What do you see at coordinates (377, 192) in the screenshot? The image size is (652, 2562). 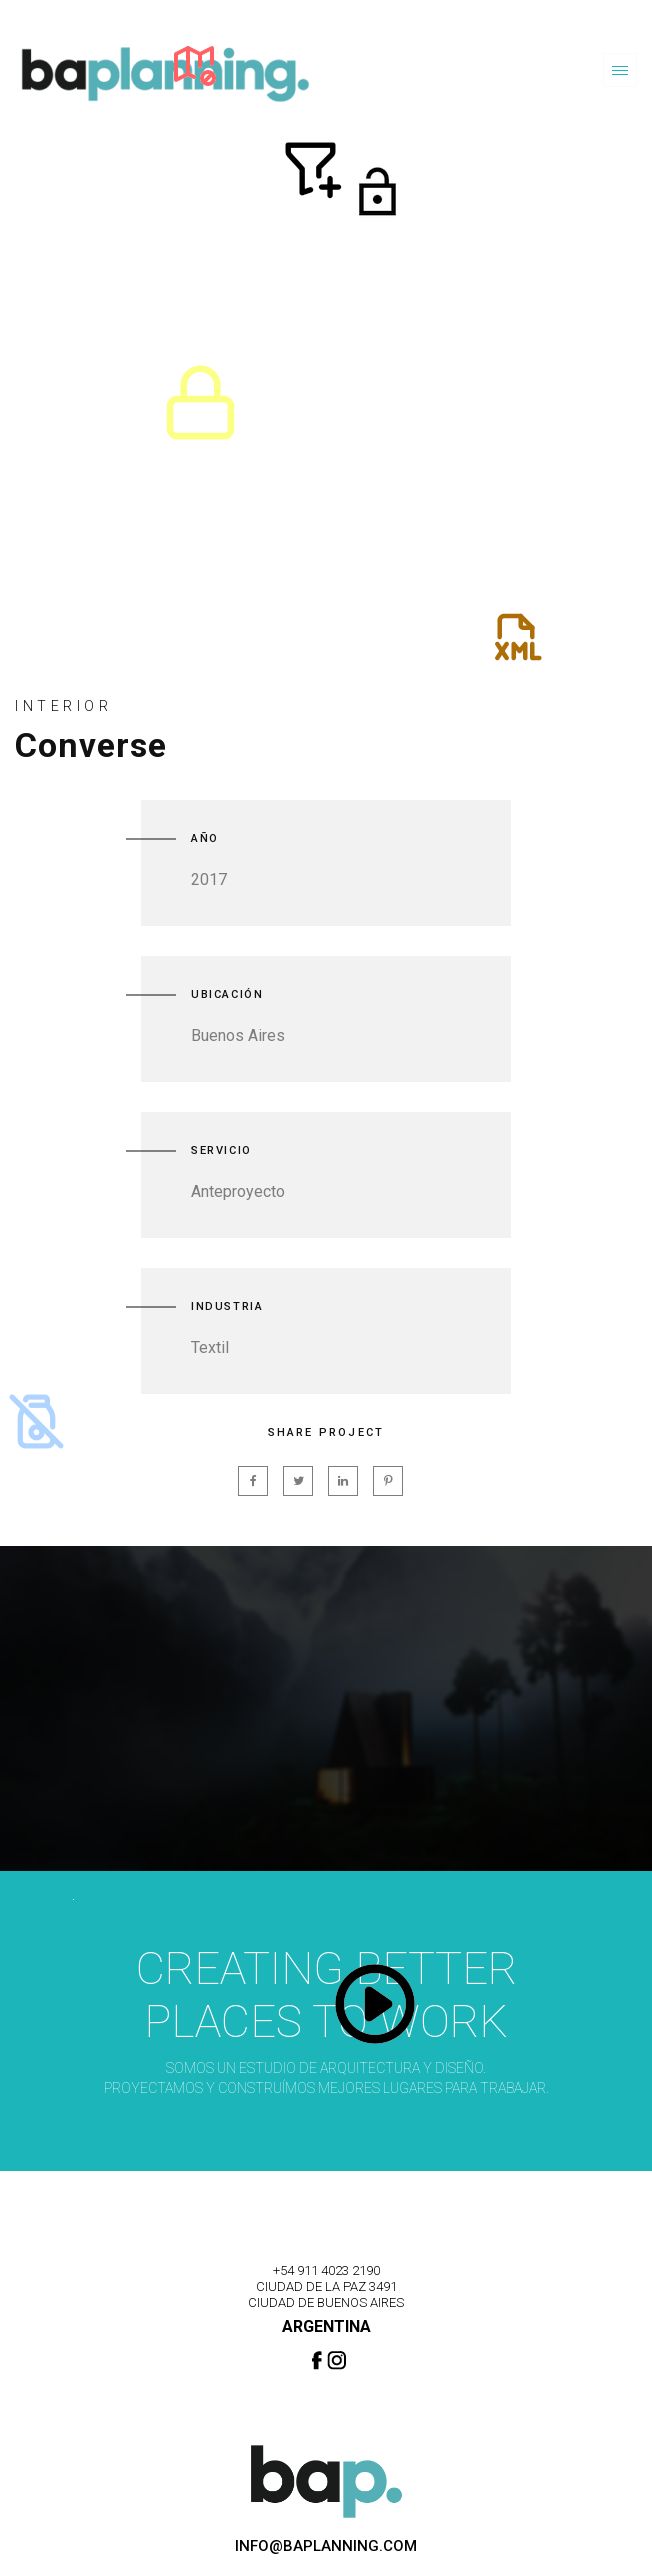 I see `unlock a secured item or feature` at bounding box center [377, 192].